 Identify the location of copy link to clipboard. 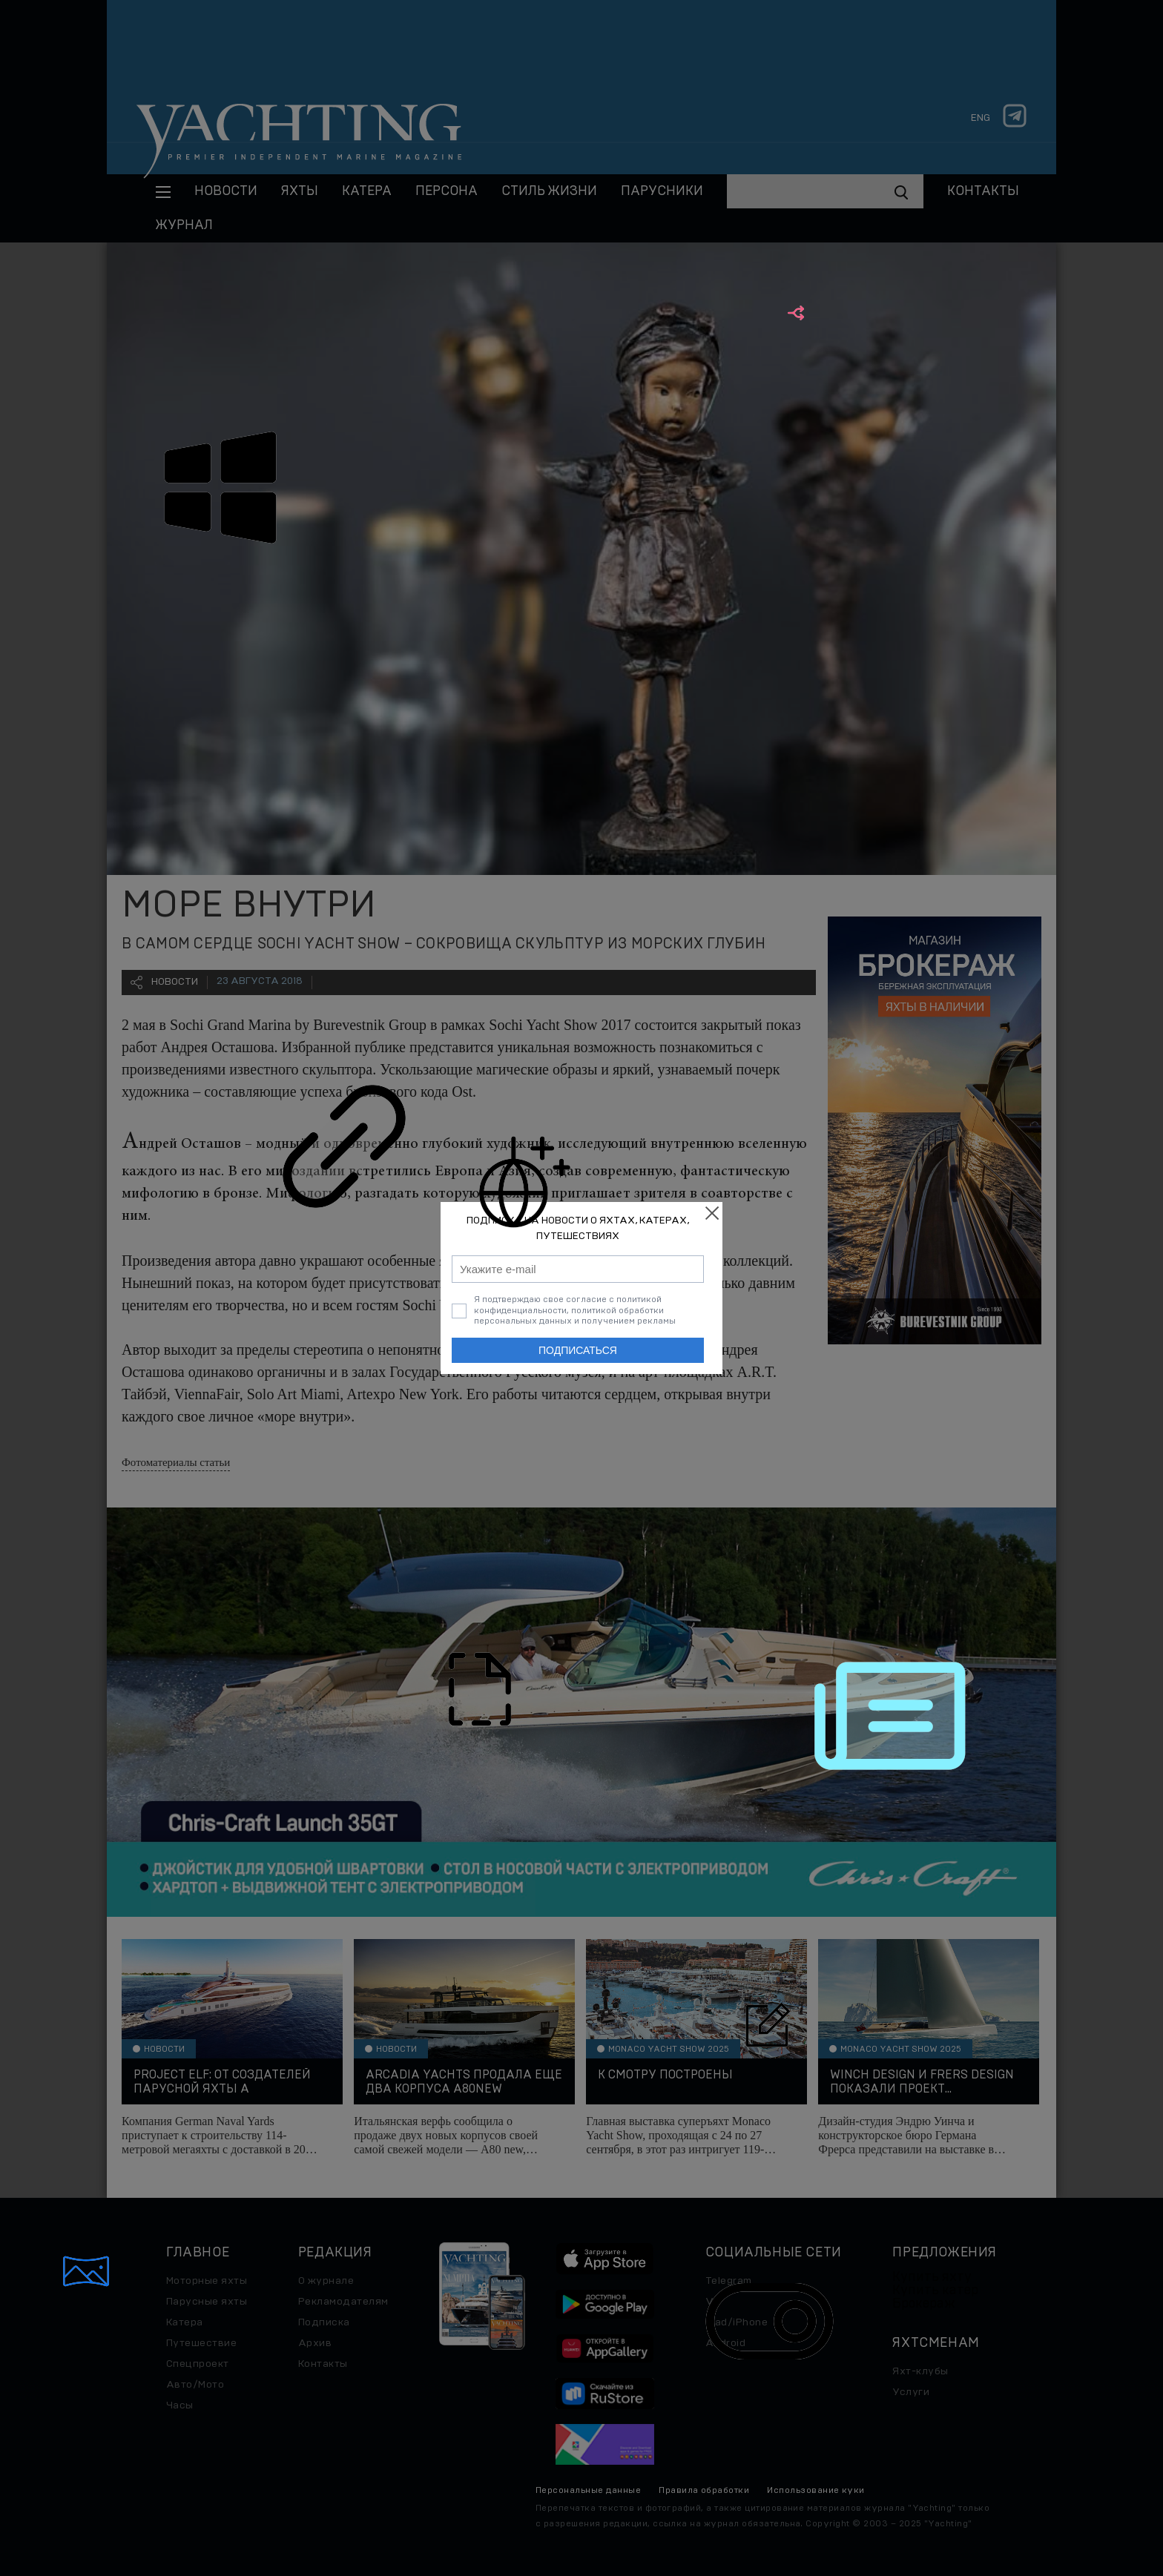
(344, 1146).